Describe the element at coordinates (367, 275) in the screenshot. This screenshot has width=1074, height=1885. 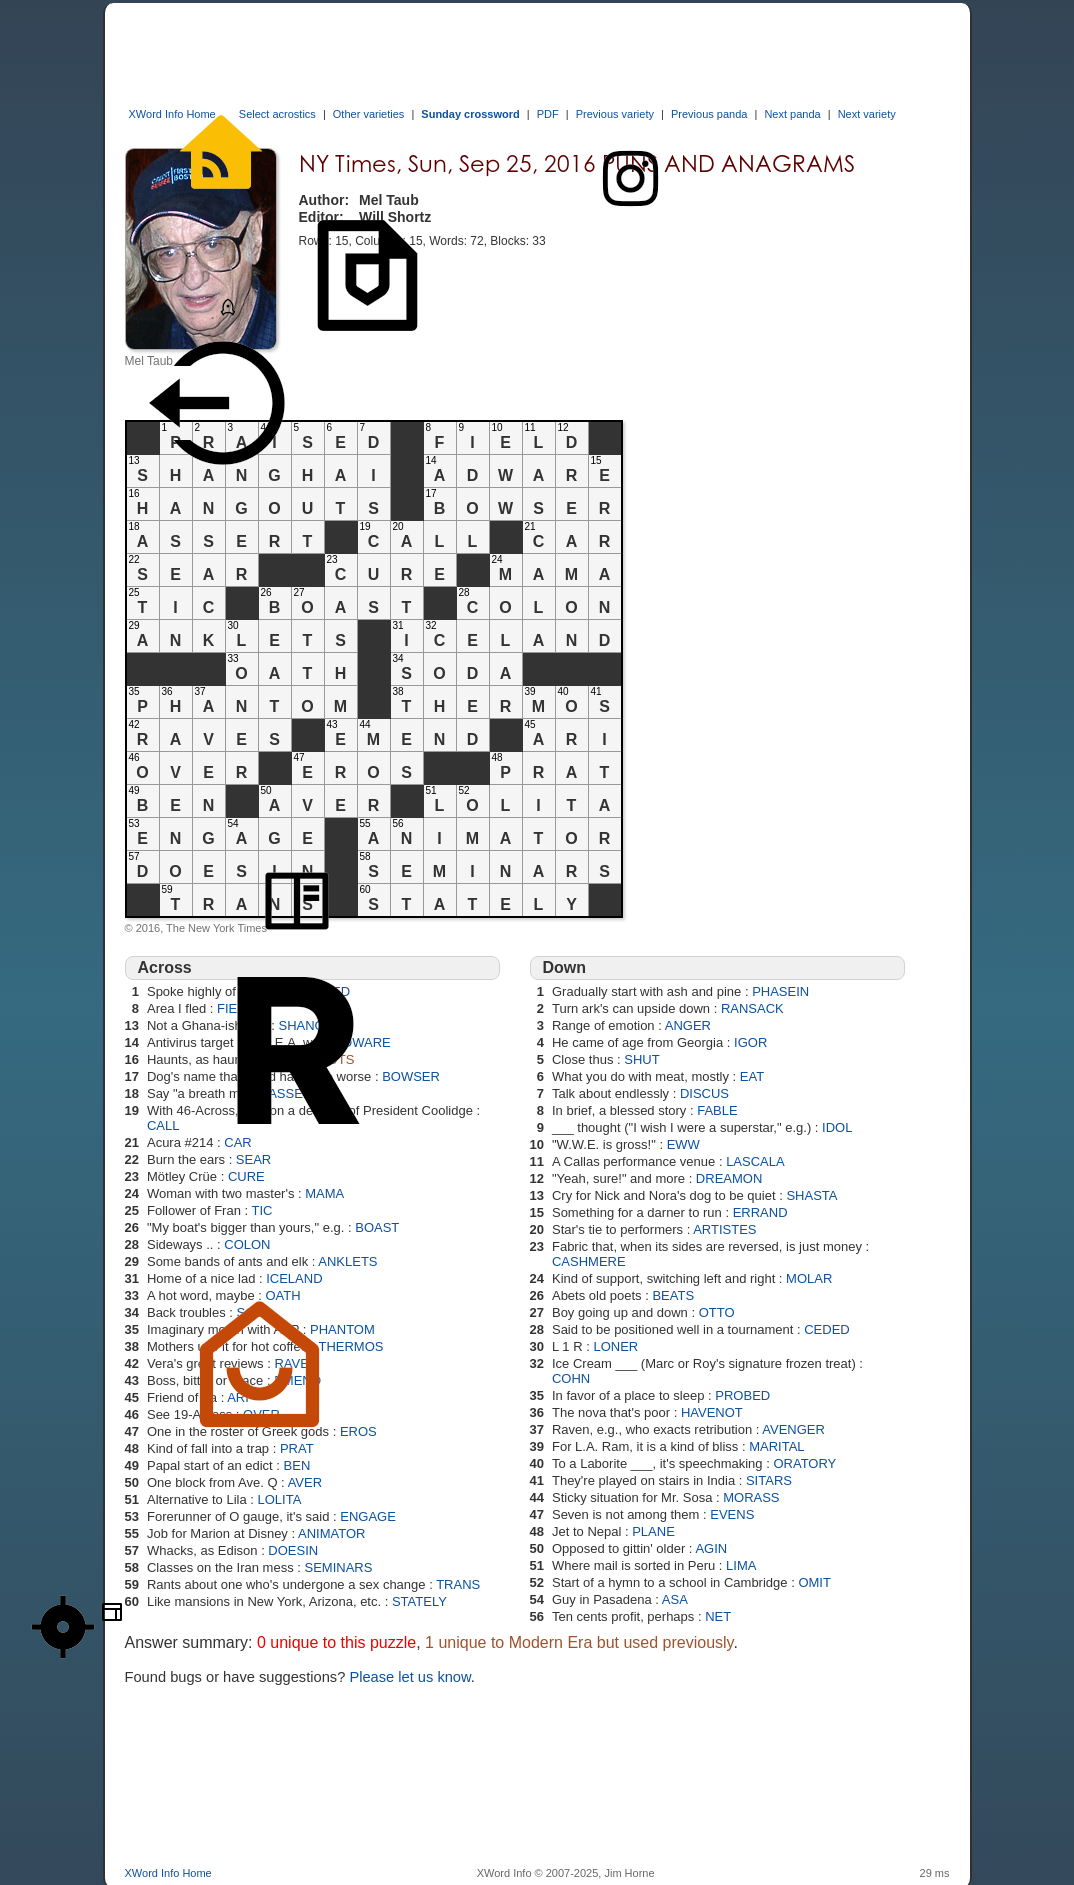
I see `view protected or secured document` at that location.